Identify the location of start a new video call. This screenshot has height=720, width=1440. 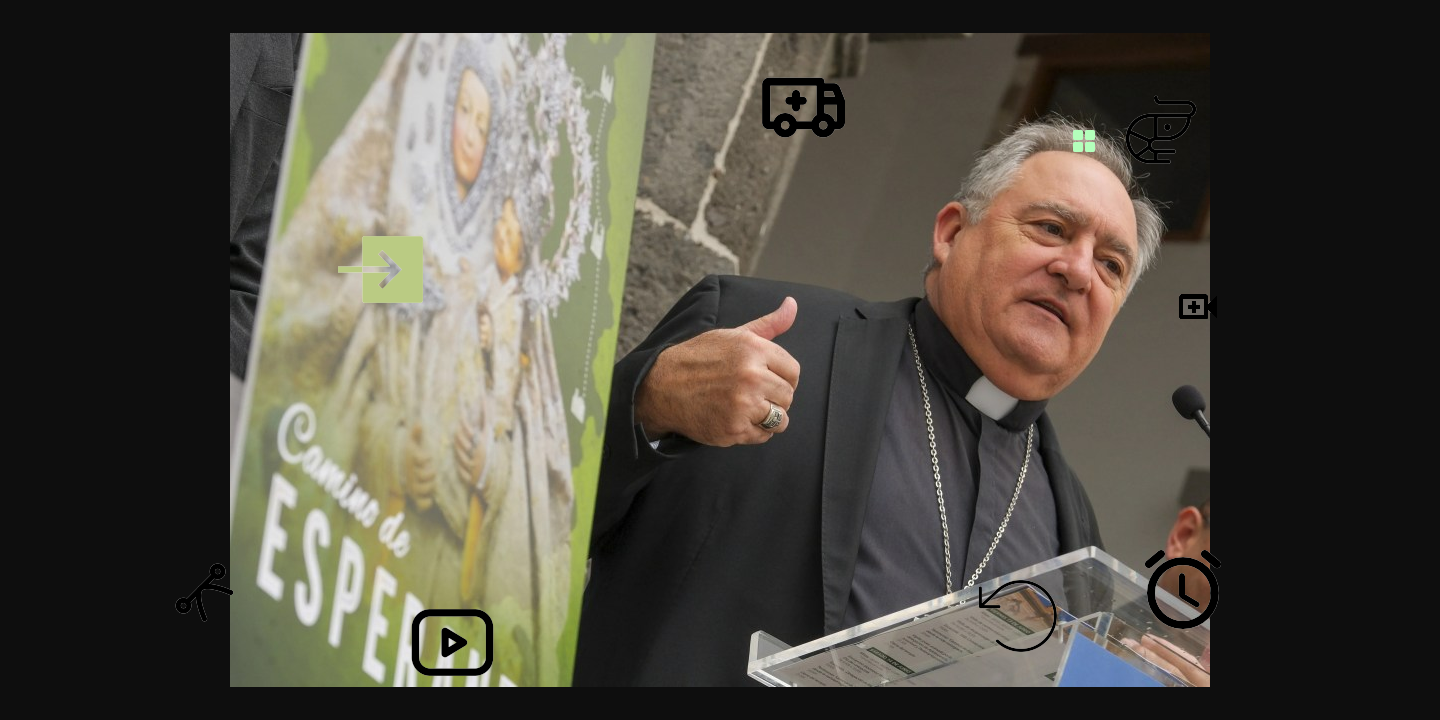
(1198, 307).